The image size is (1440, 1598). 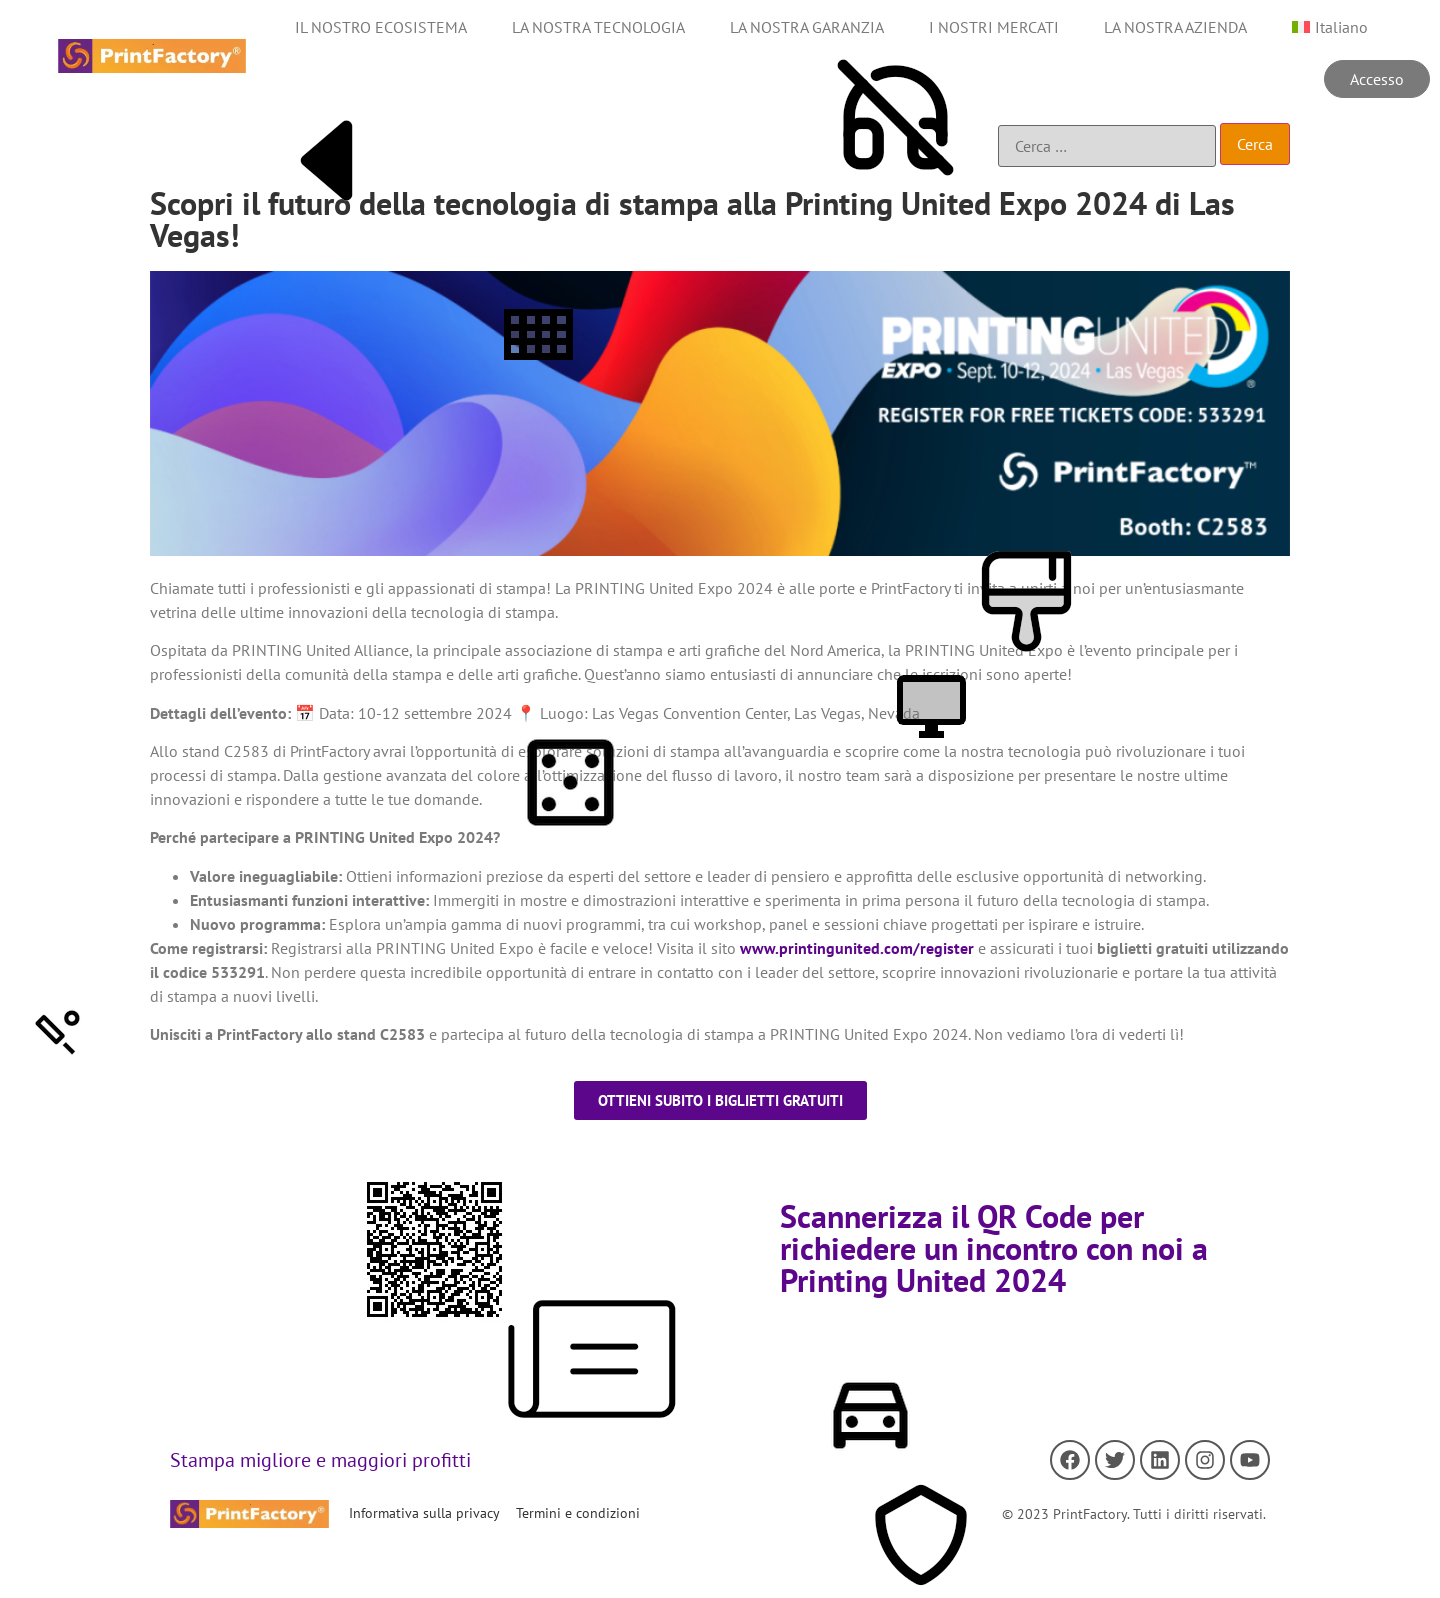 I want to click on indicates it's time to leave for your destination, so click(x=870, y=1415).